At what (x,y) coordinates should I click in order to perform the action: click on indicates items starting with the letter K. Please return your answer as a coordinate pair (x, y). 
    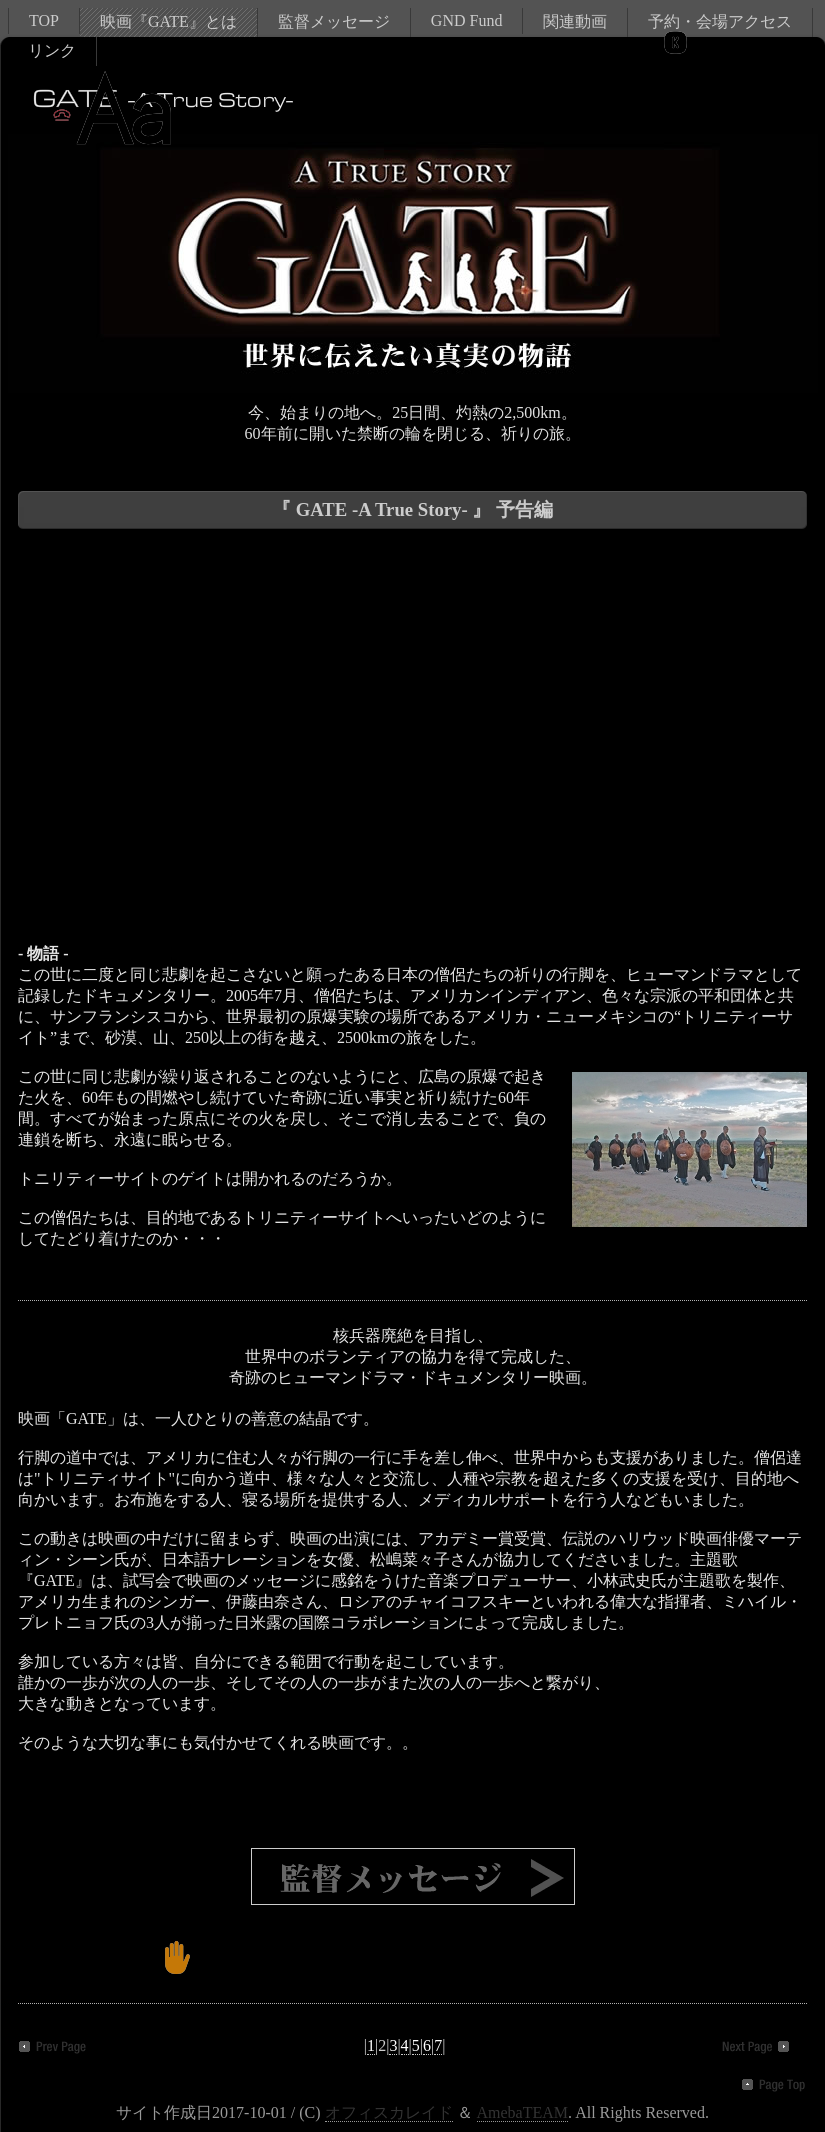
    Looking at the image, I should click on (675, 42).